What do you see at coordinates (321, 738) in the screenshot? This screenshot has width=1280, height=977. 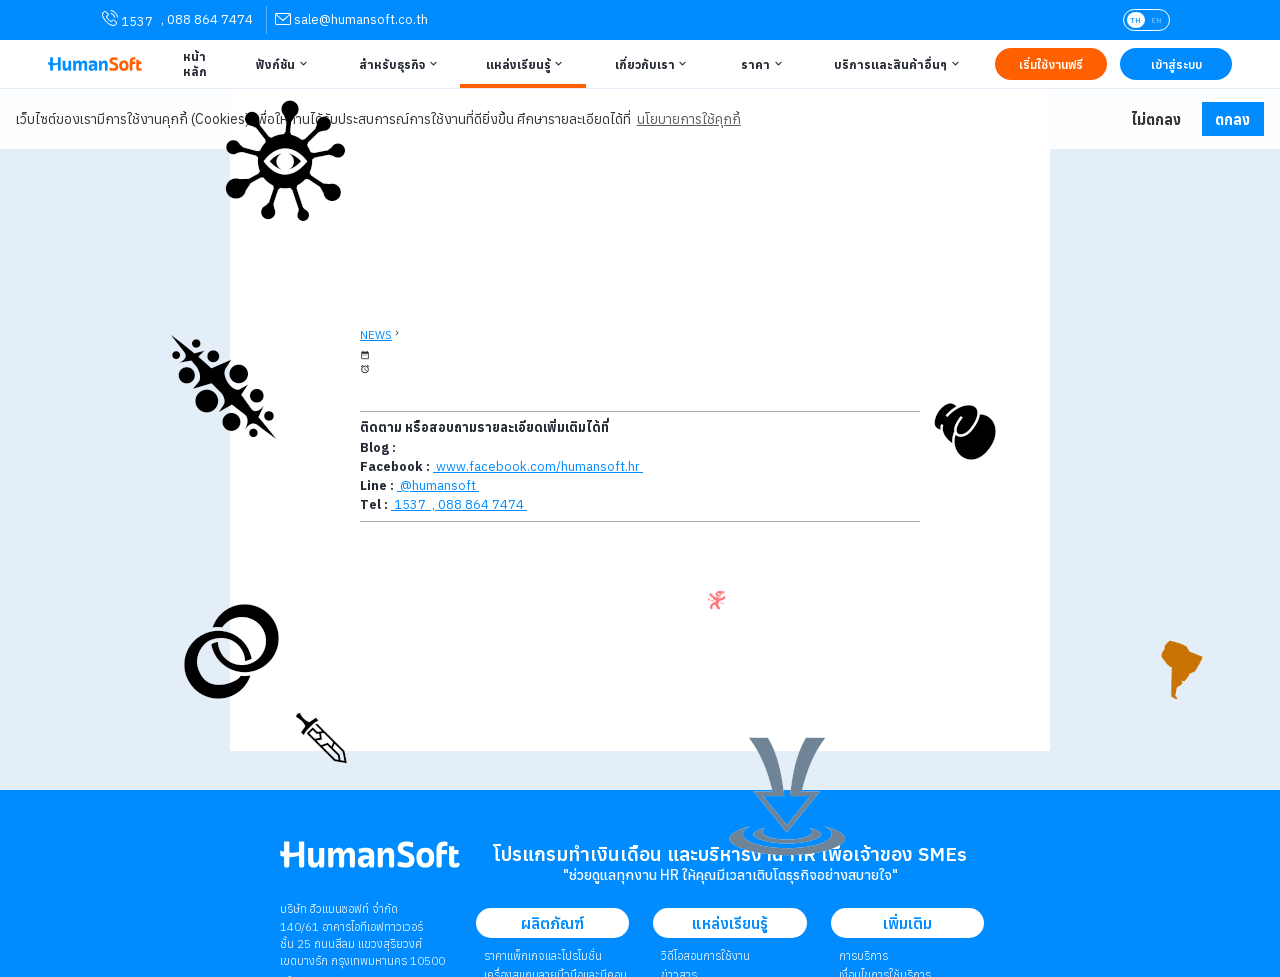 I see `indicates a broken or damaged weapon in inventory` at bounding box center [321, 738].